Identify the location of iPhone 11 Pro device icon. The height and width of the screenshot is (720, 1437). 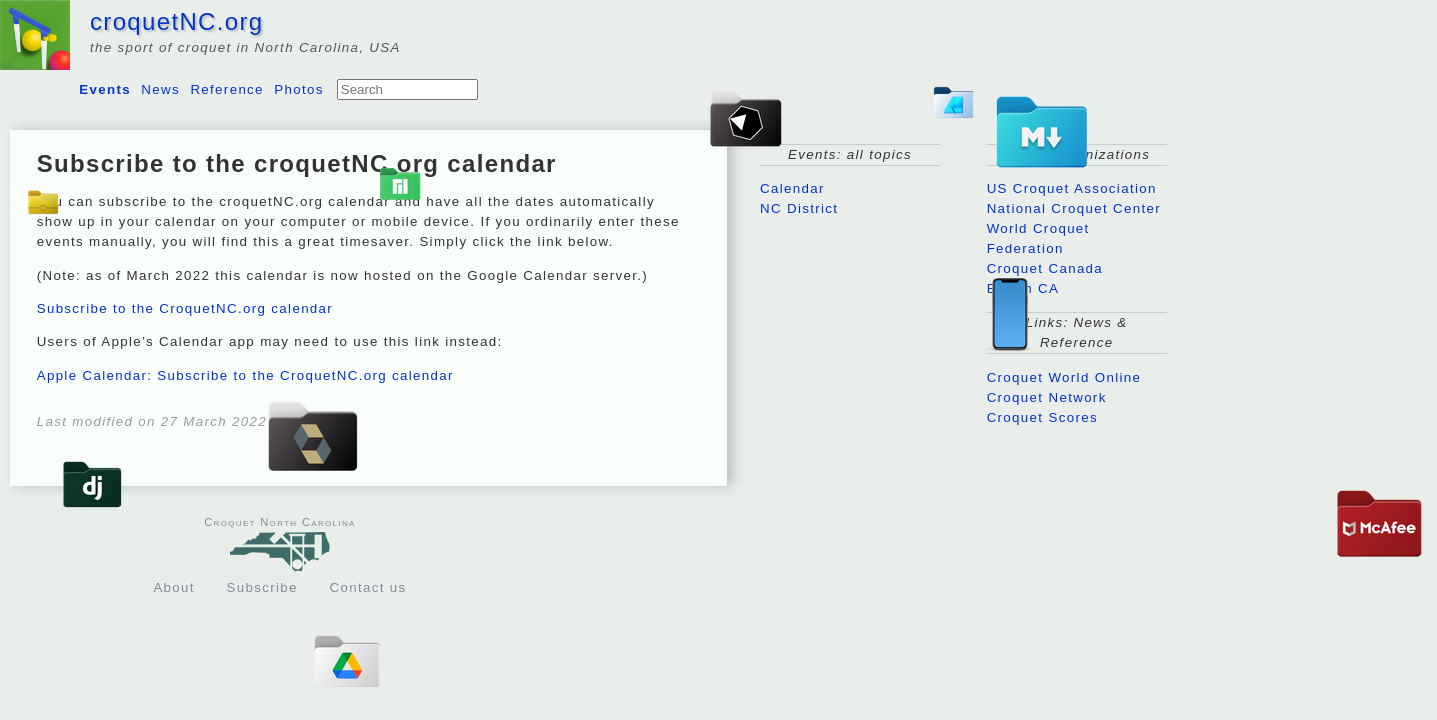
(1010, 315).